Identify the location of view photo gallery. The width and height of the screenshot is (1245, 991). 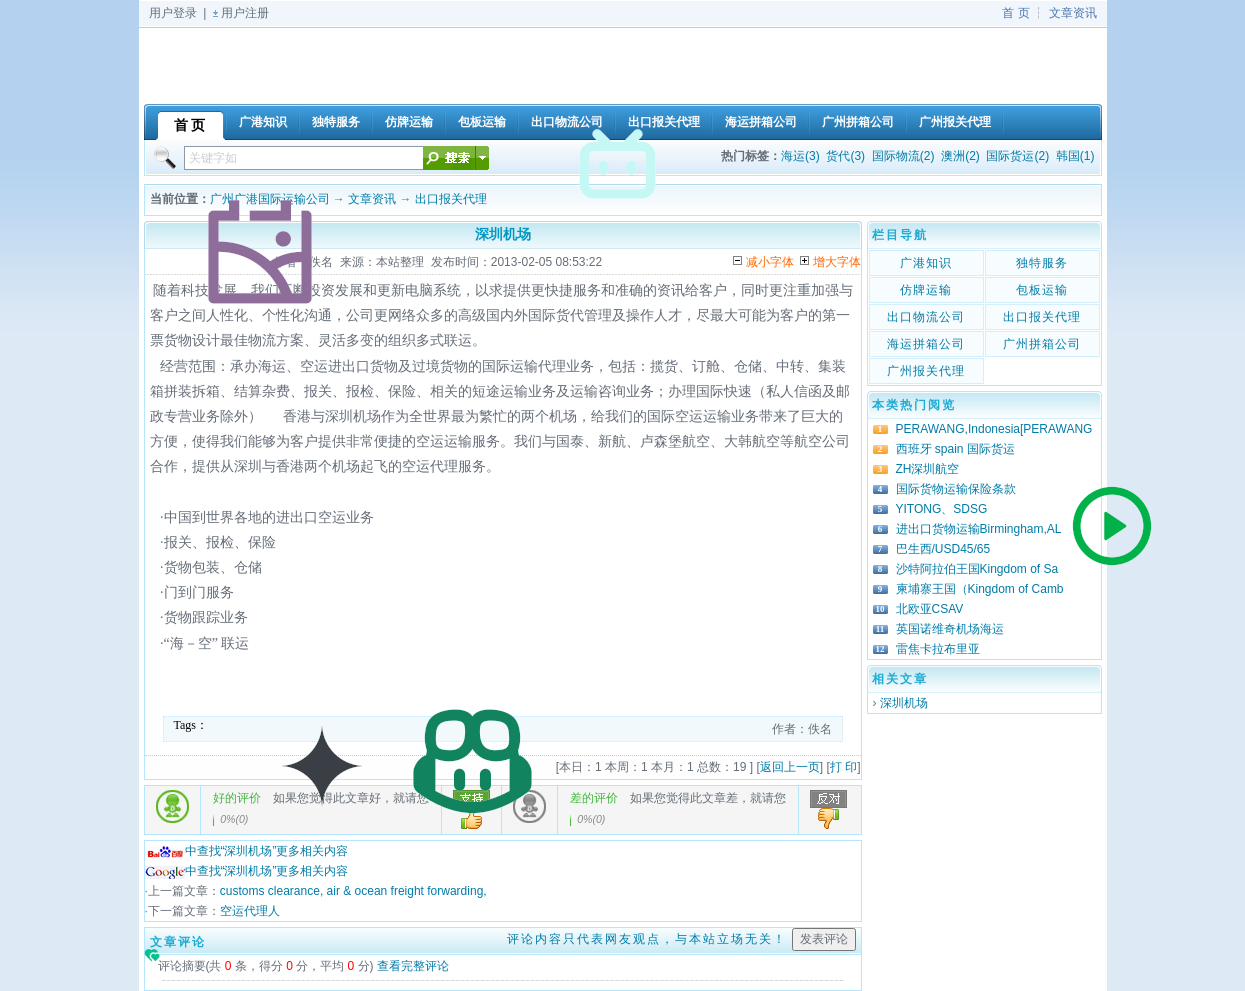
(260, 257).